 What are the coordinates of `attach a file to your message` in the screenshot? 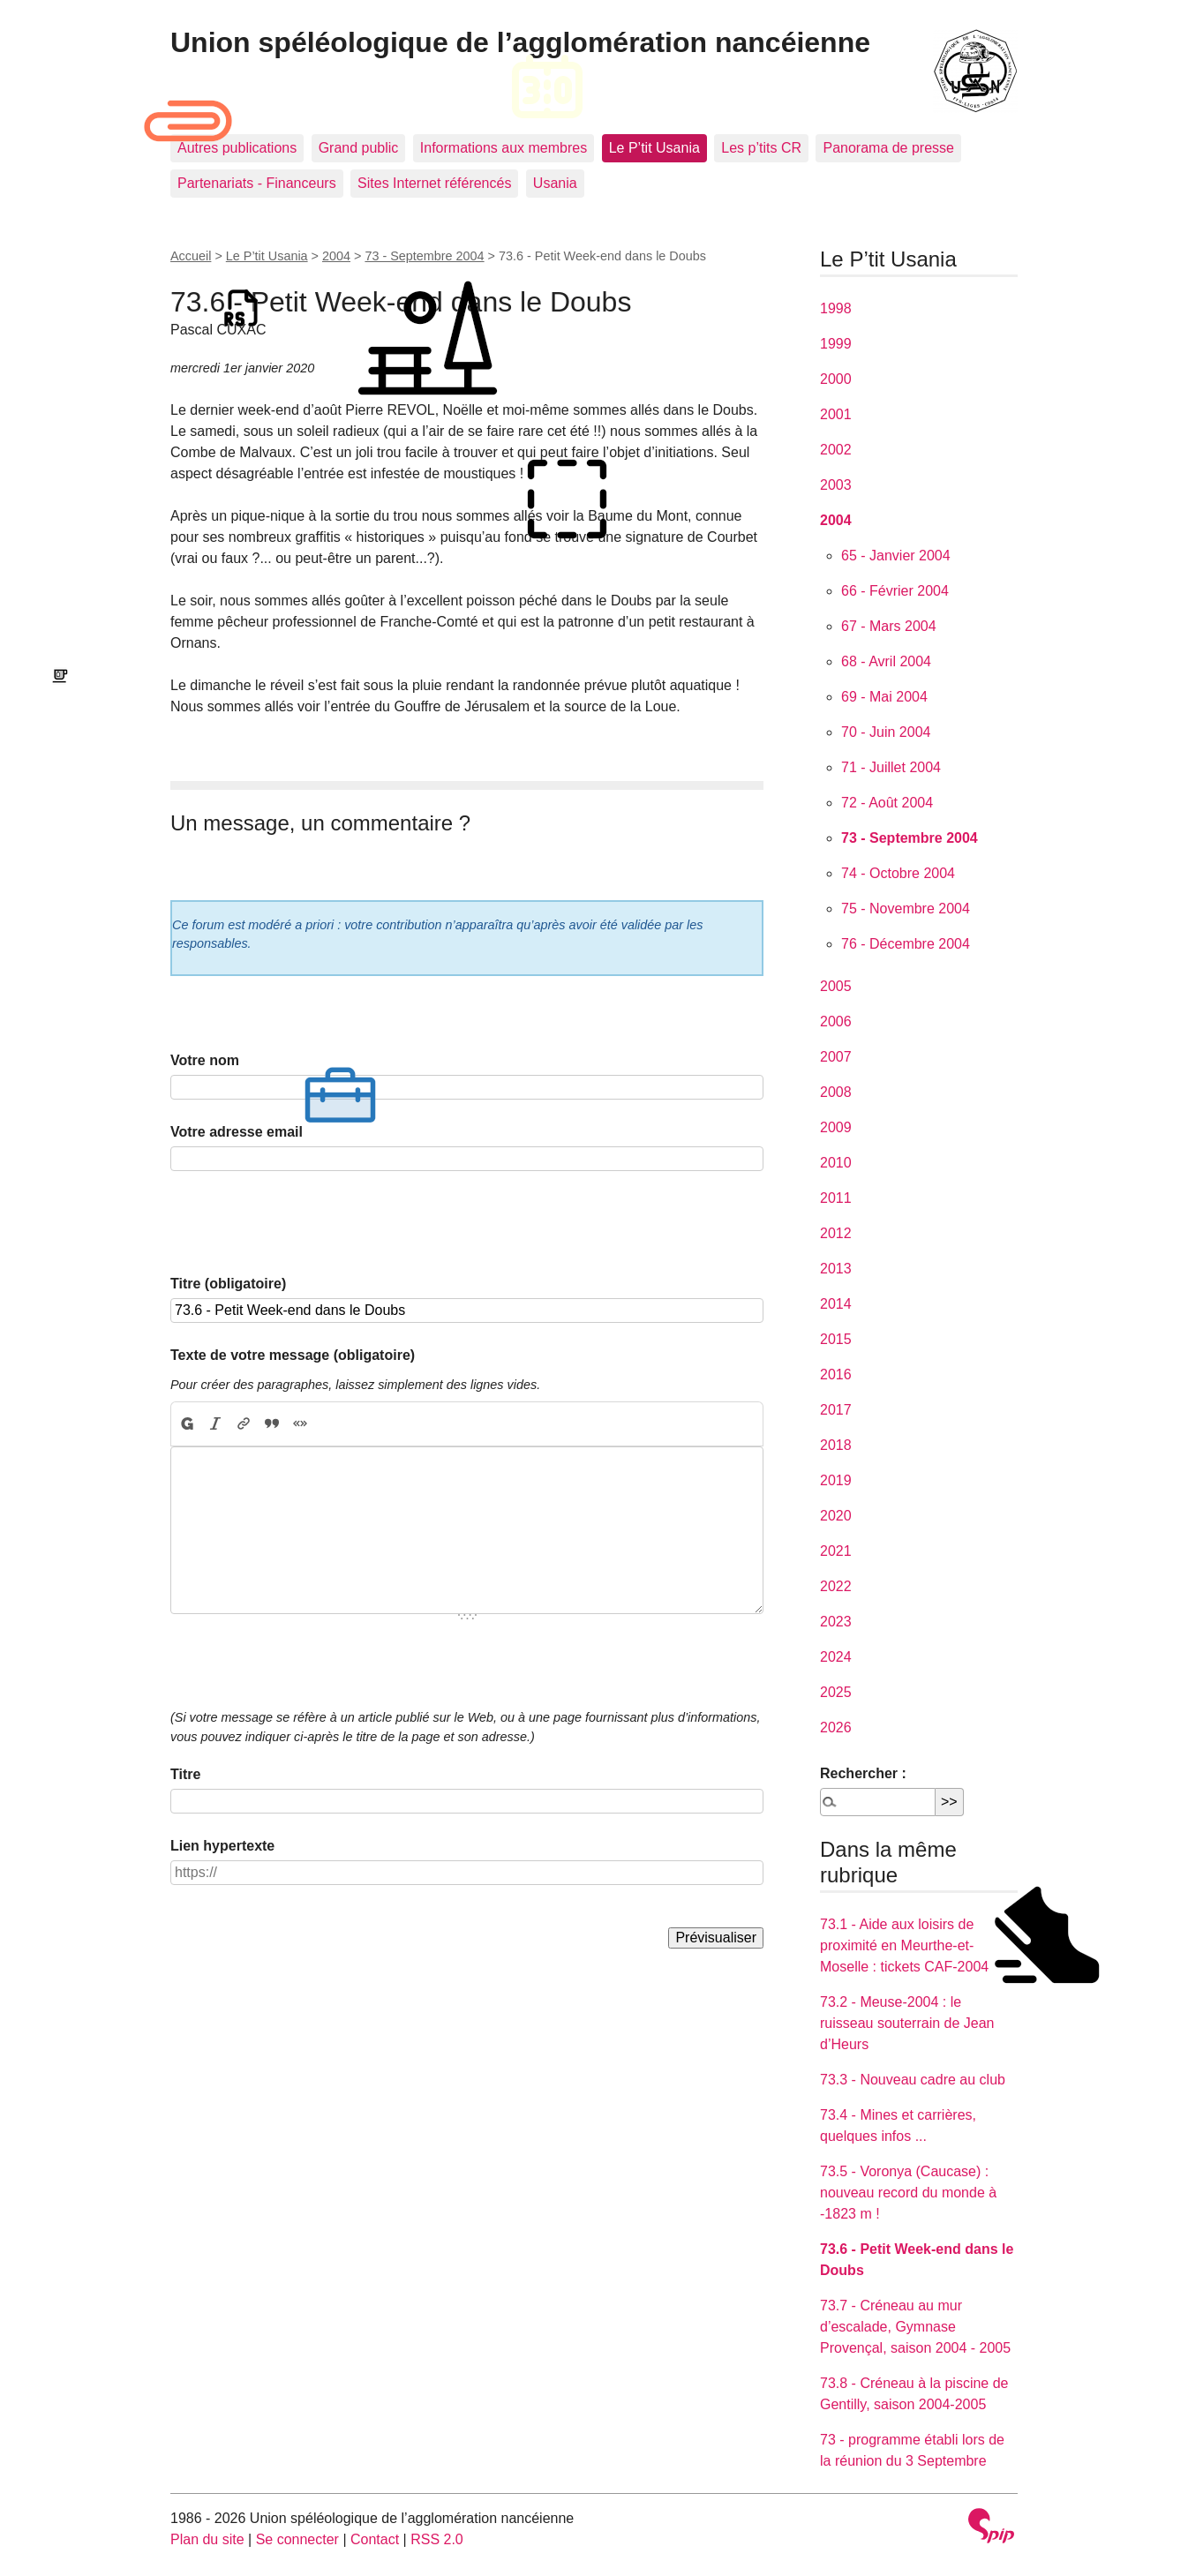 It's located at (188, 121).